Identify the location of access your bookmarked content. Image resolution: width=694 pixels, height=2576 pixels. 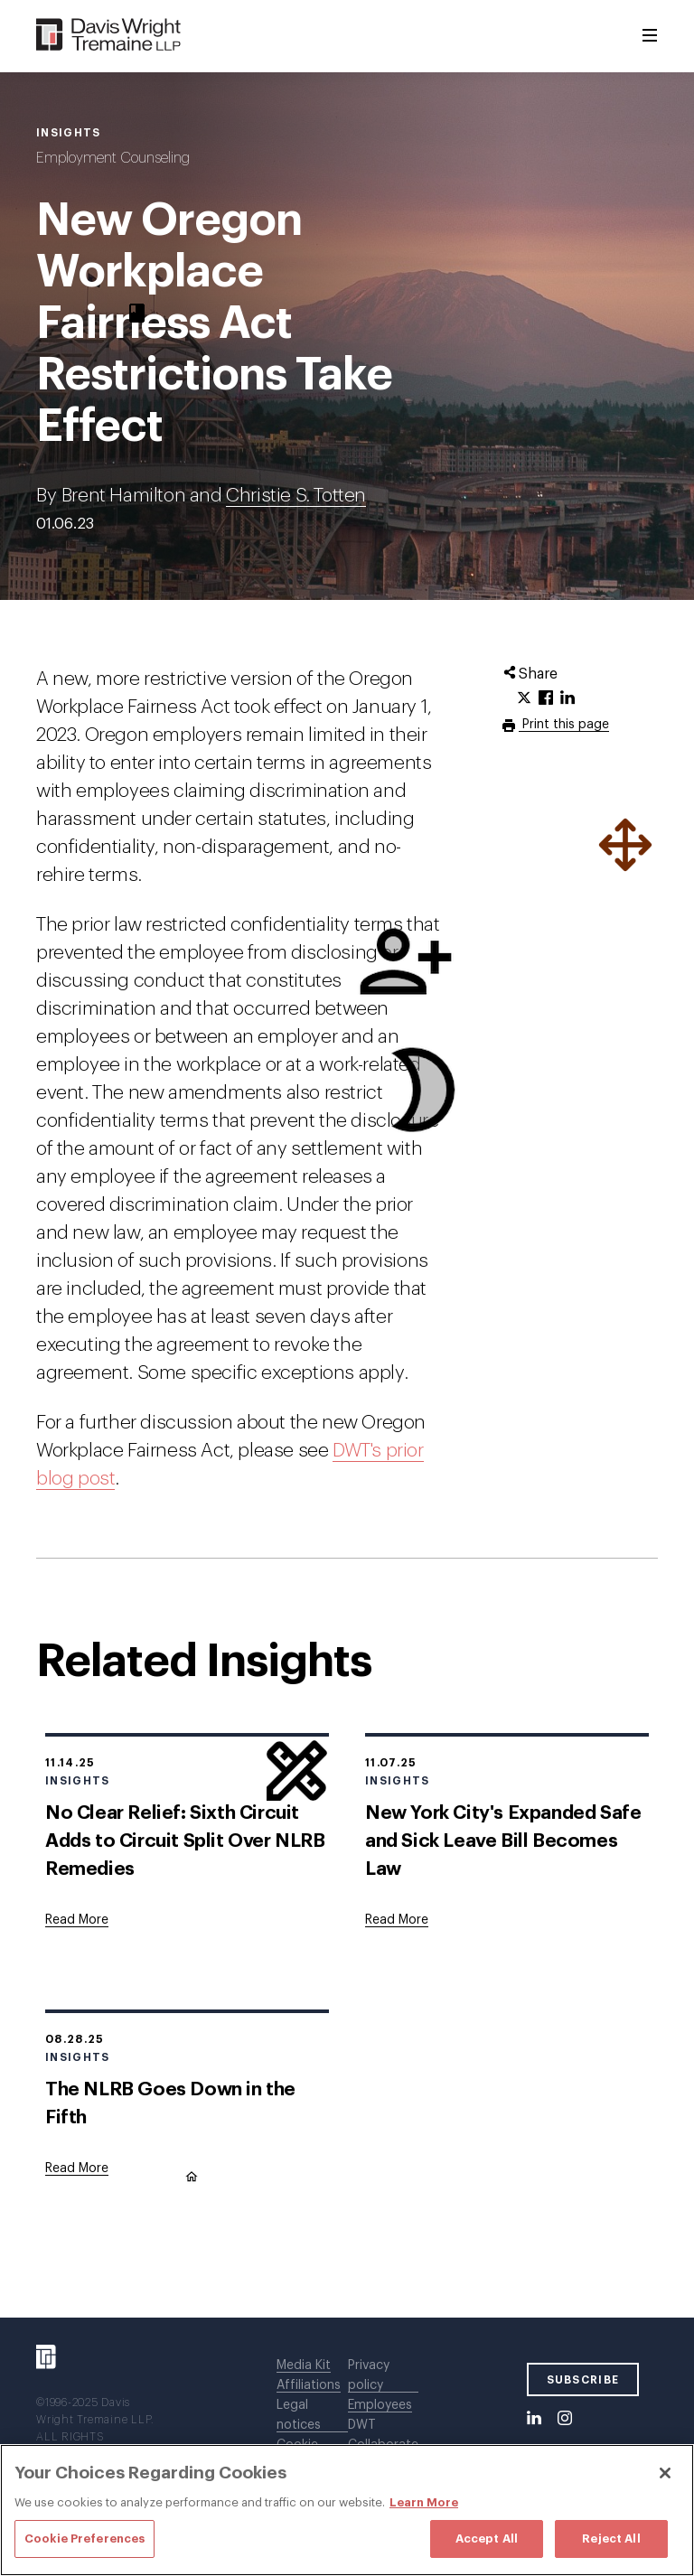
(136, 313).